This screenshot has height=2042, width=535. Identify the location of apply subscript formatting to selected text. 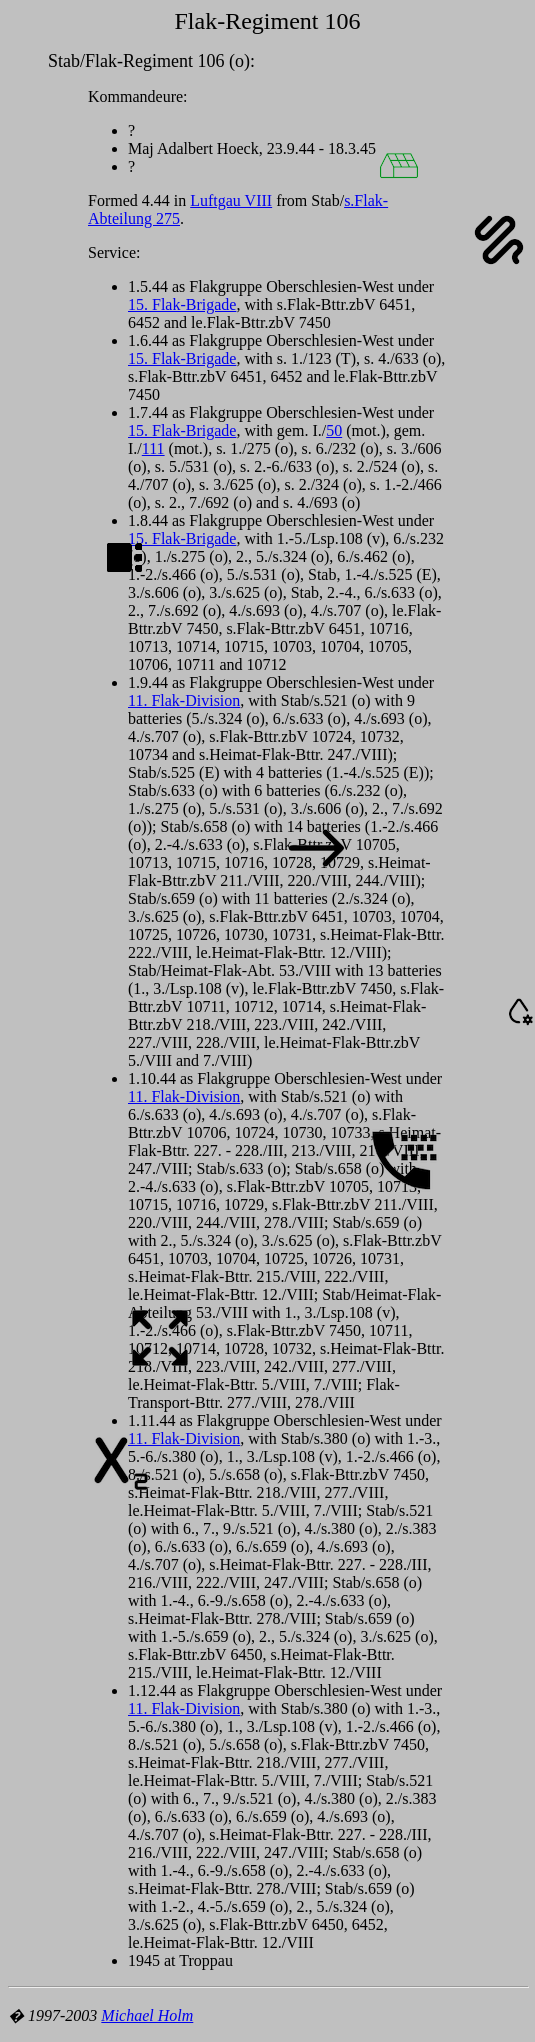
(111, 1463).